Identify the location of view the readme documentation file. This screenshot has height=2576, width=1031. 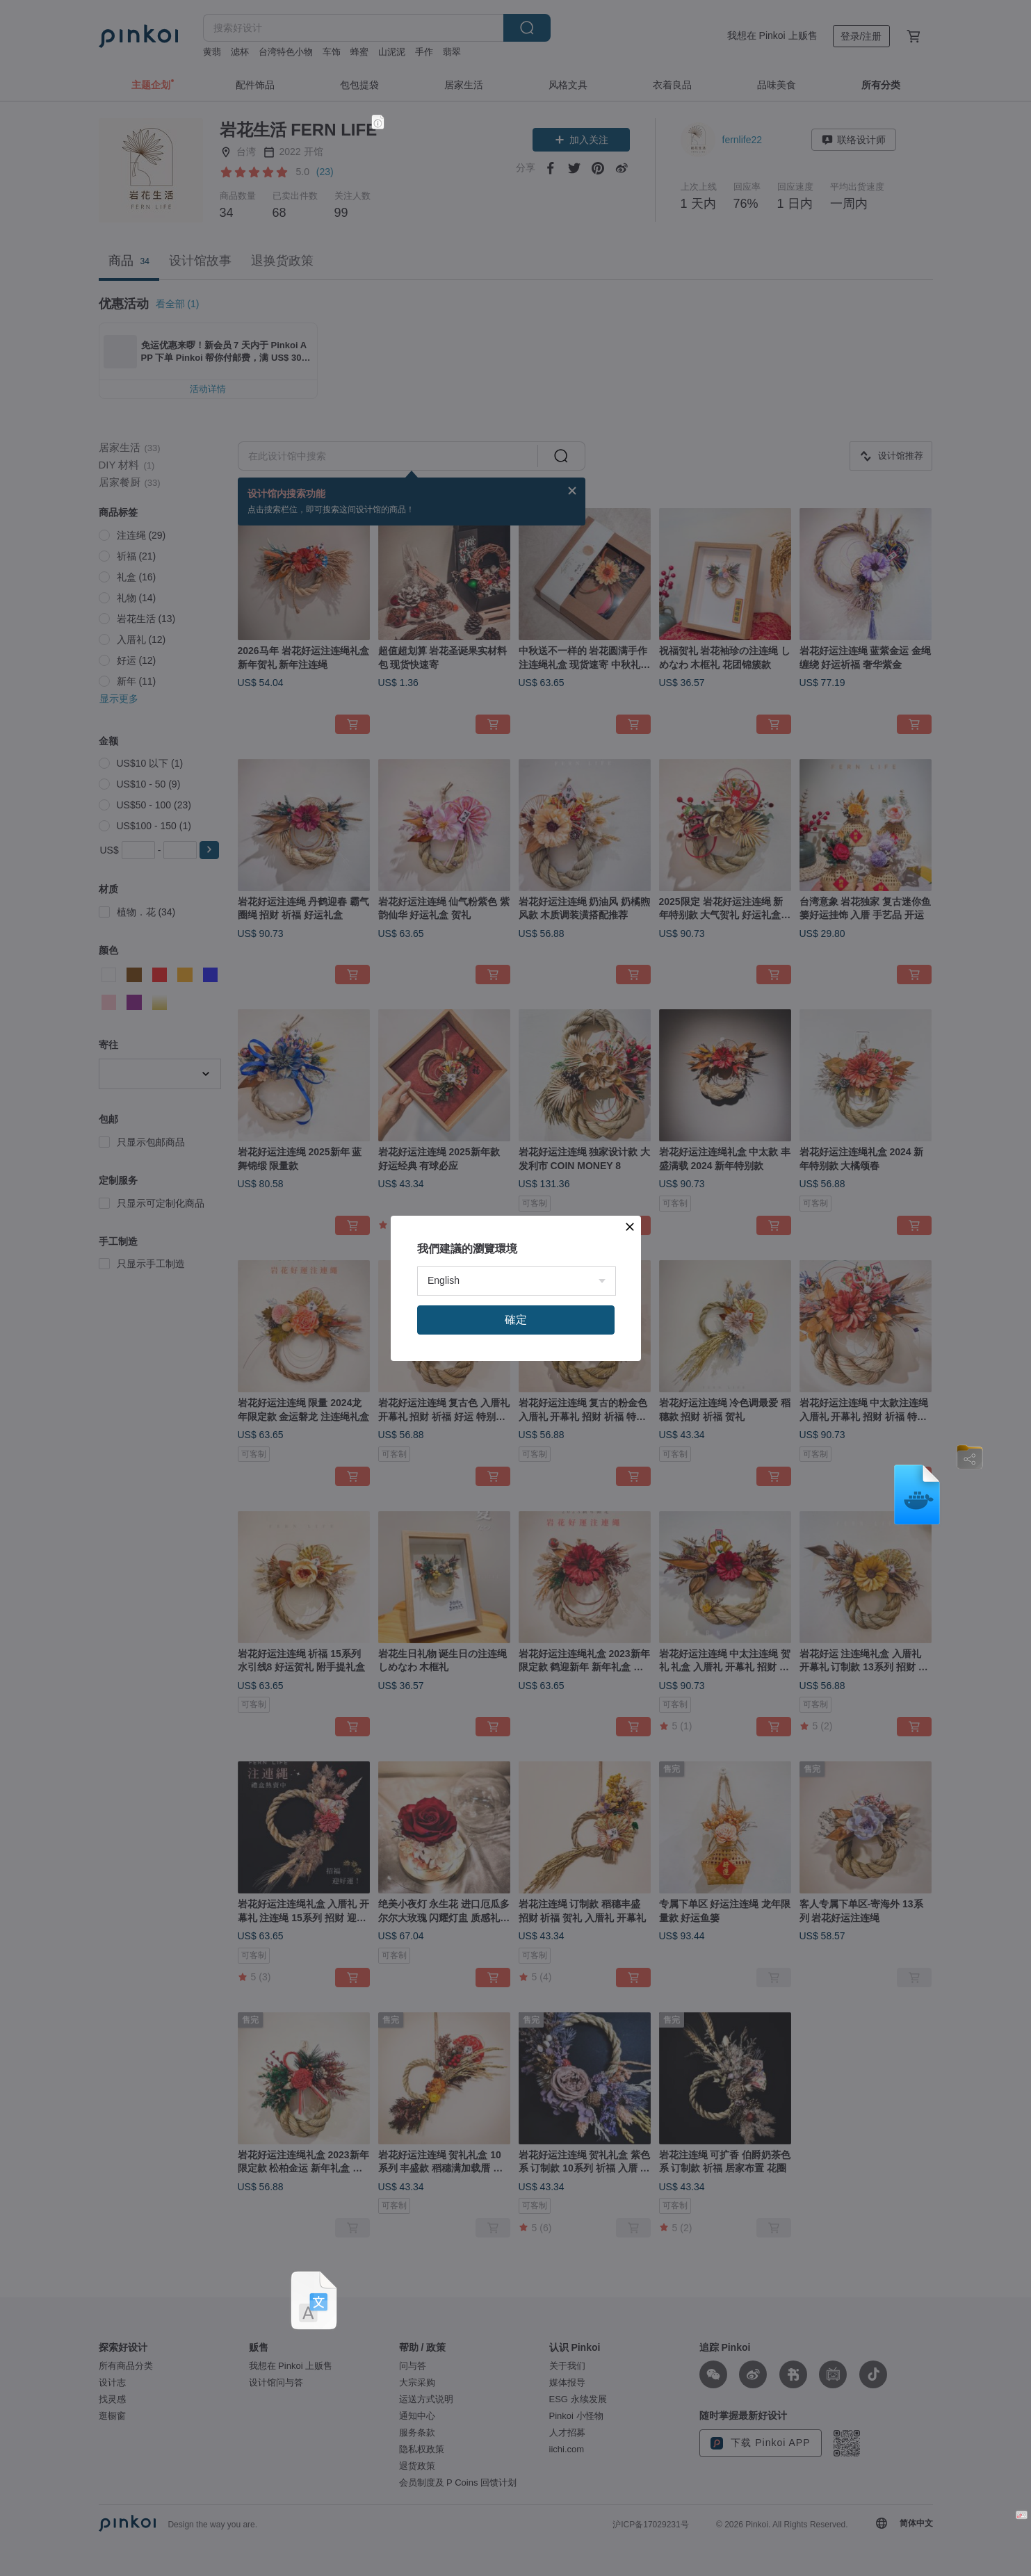
(378, 122).